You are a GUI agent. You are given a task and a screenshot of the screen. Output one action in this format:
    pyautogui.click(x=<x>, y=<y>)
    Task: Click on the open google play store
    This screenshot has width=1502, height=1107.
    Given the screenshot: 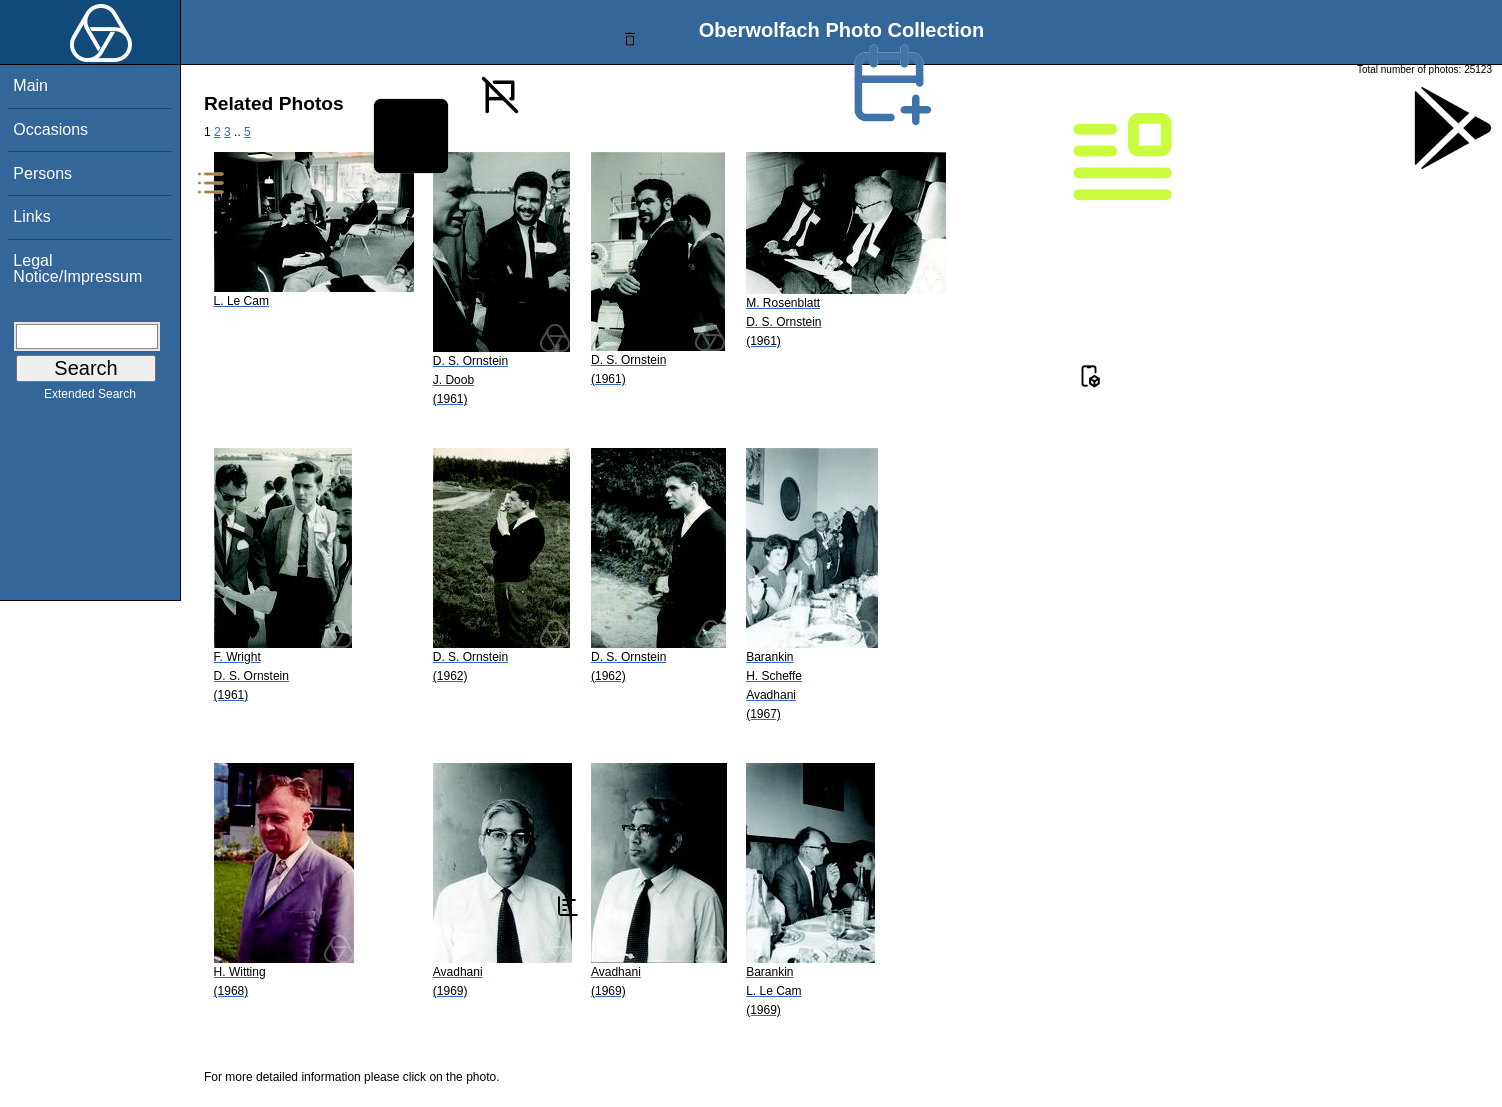 What is the action you would take?
    pyautogui.click(x=1453, y=128)
    